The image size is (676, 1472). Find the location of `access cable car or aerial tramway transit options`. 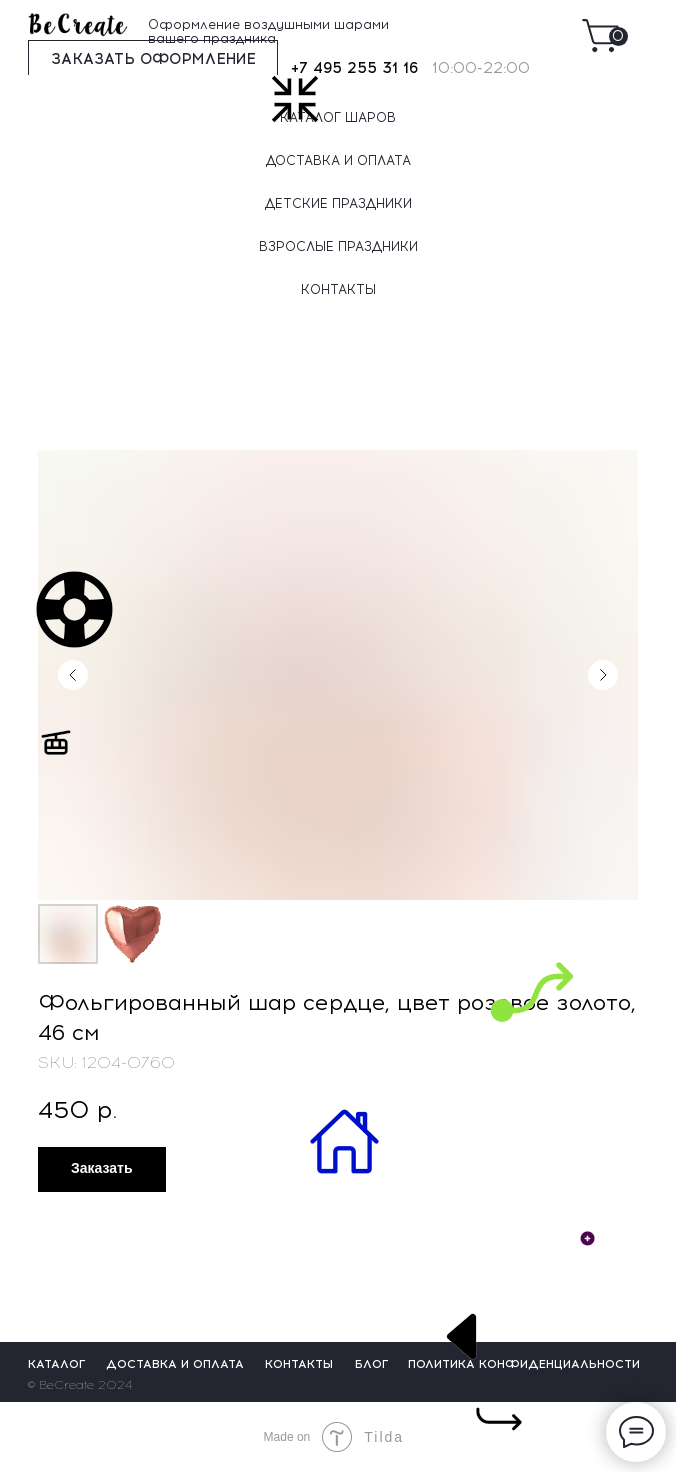

access cable car or aerial tramway transit options is located at coordinates (56, 743).